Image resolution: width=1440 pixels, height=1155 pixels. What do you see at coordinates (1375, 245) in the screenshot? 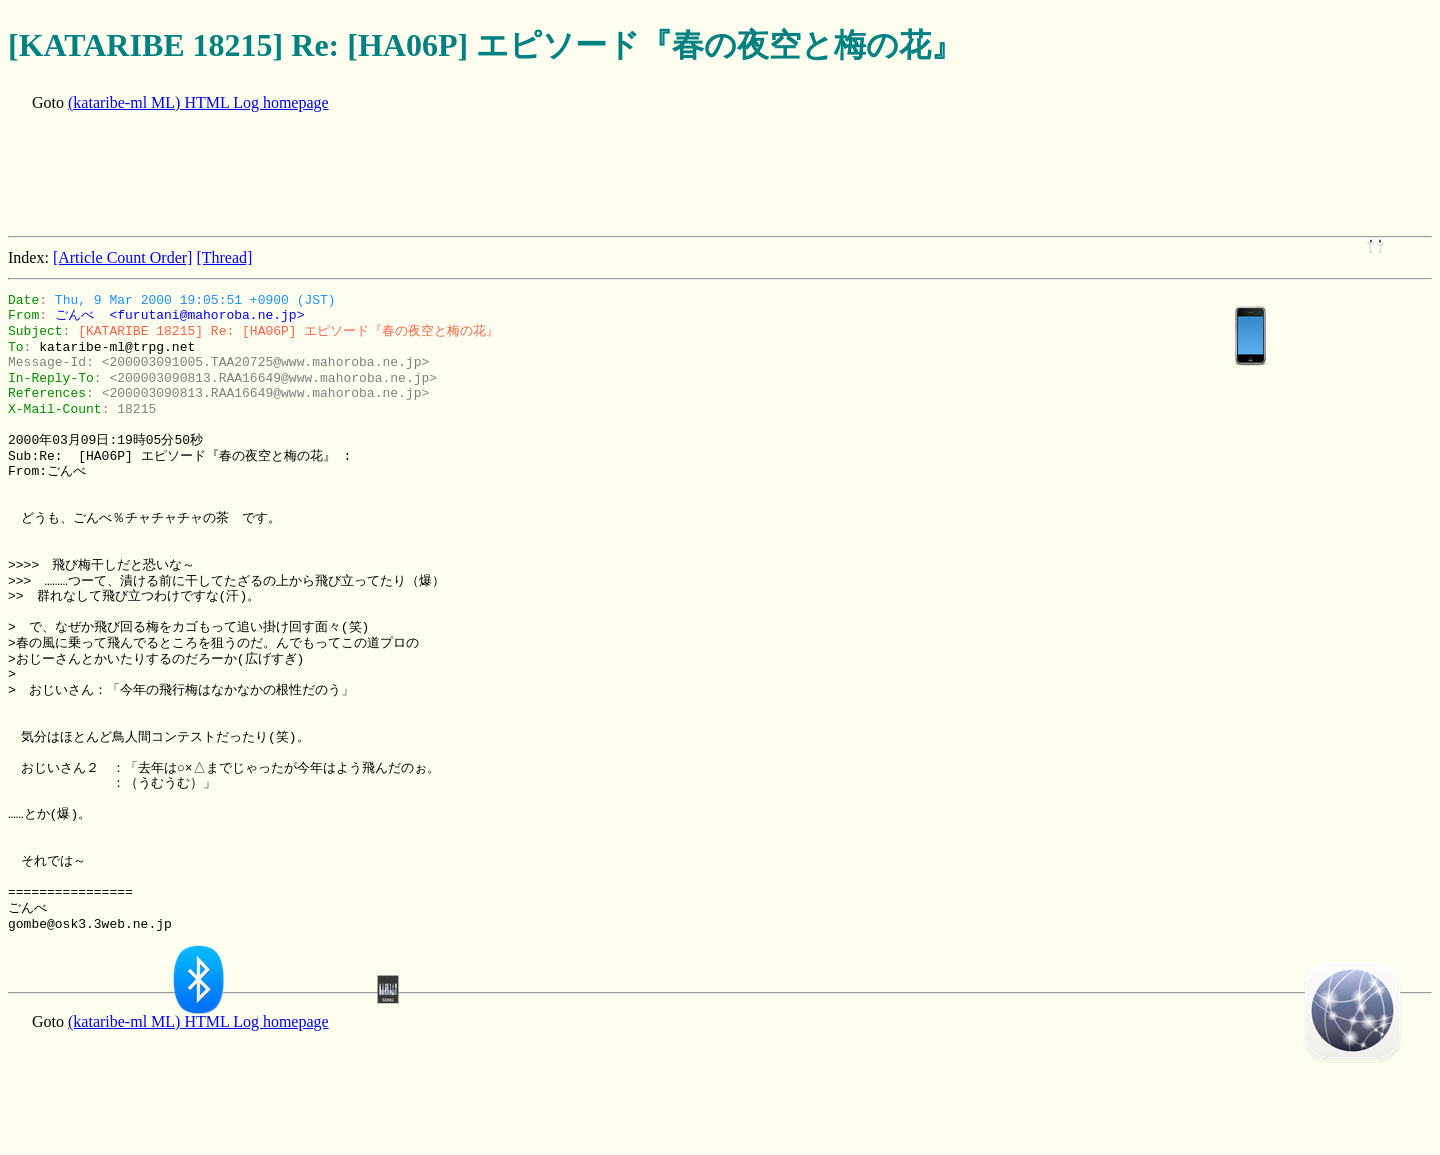
I see `connect bluetooth earbuds` at bounding box center [1375, 245].